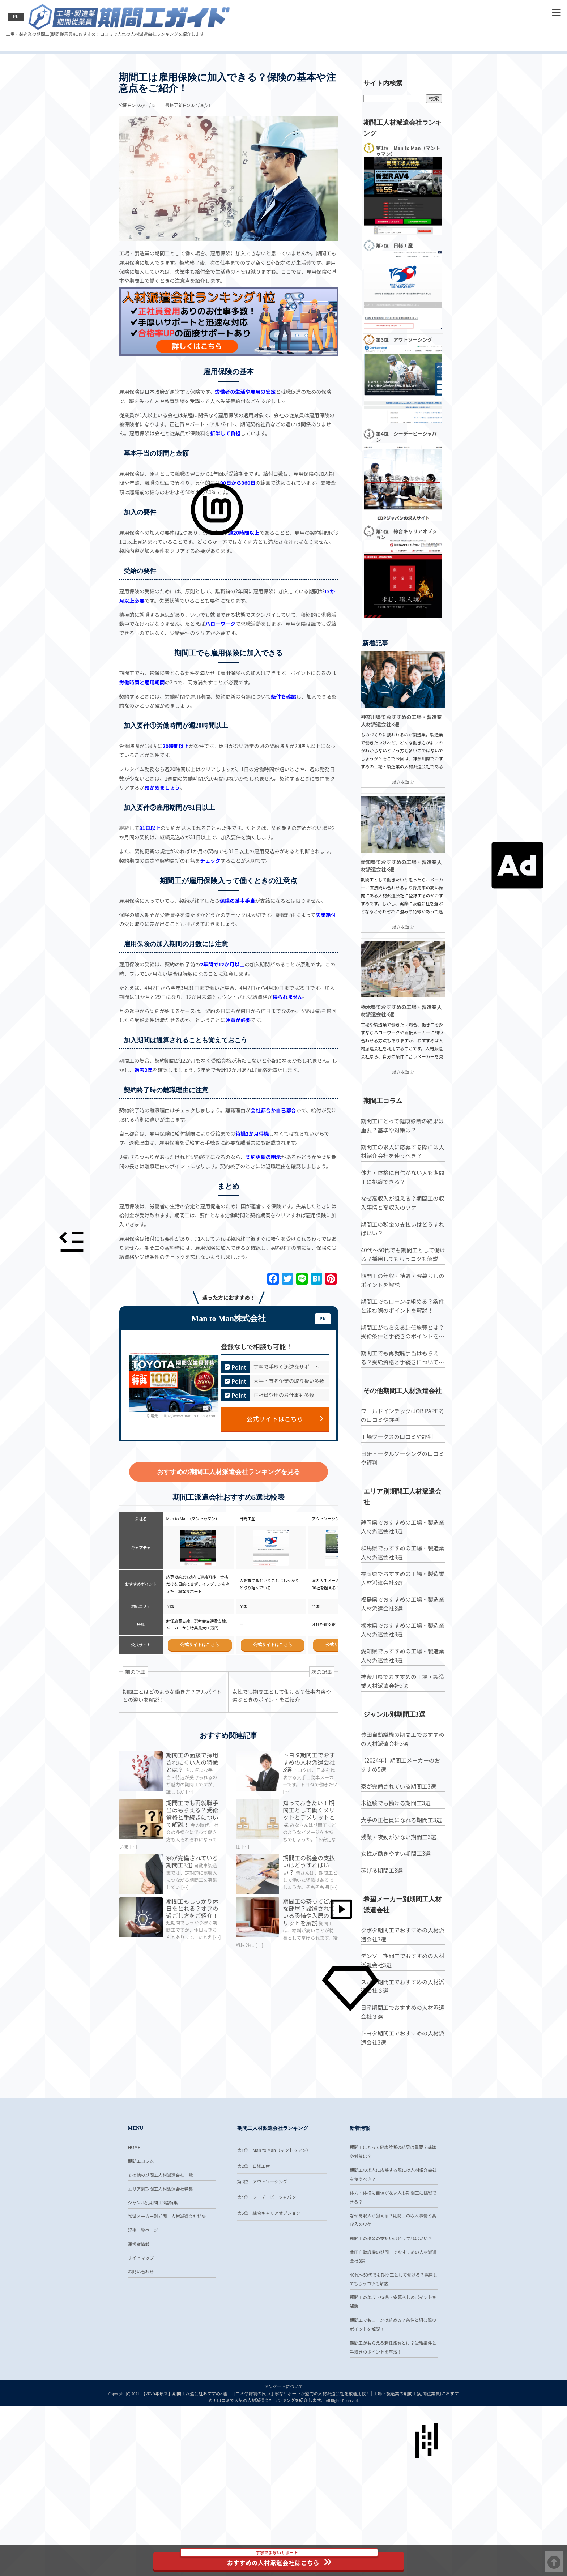 Image resolution: width=567 pixels, height=2576 pixels. What do you see at coordinates (72, 1242) in the screenshot?
I see `collapse the sidebar menu` at bounding box center [72, 1242].